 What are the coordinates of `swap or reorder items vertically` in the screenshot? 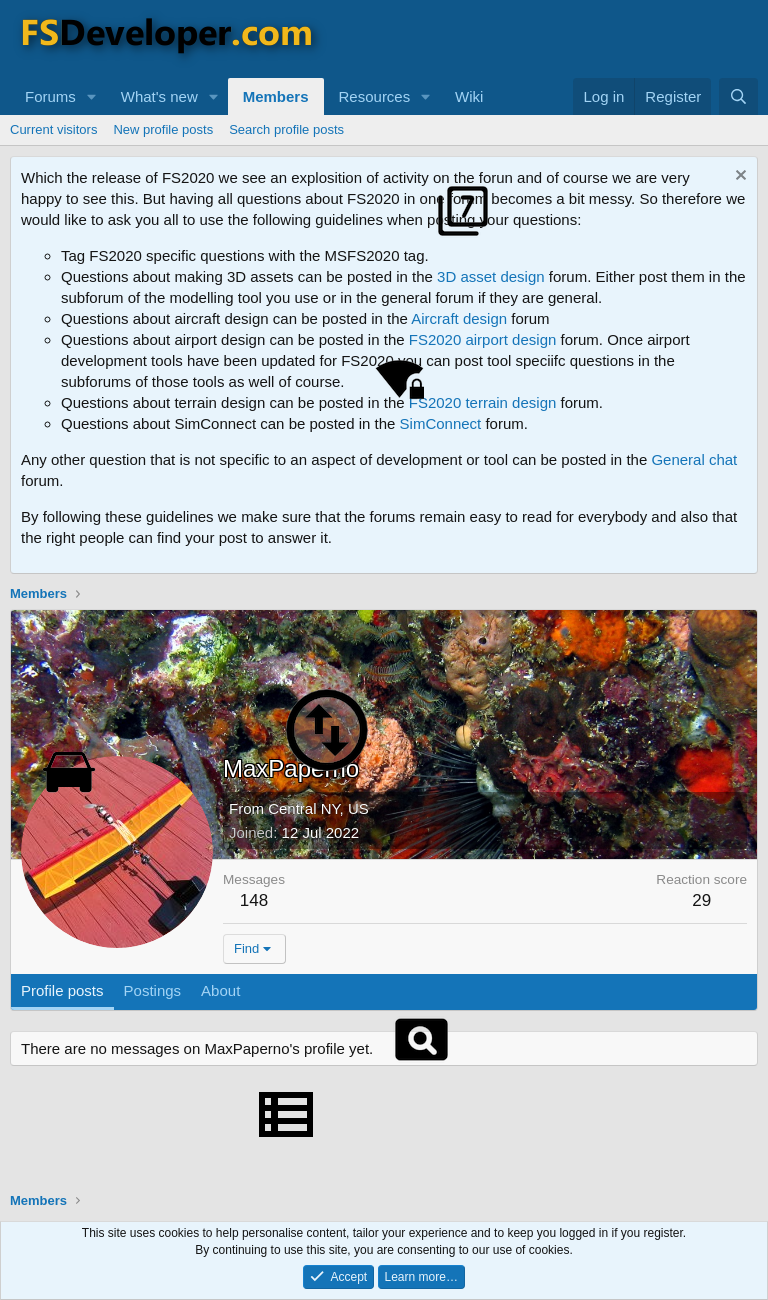 It's located at (327, 730).